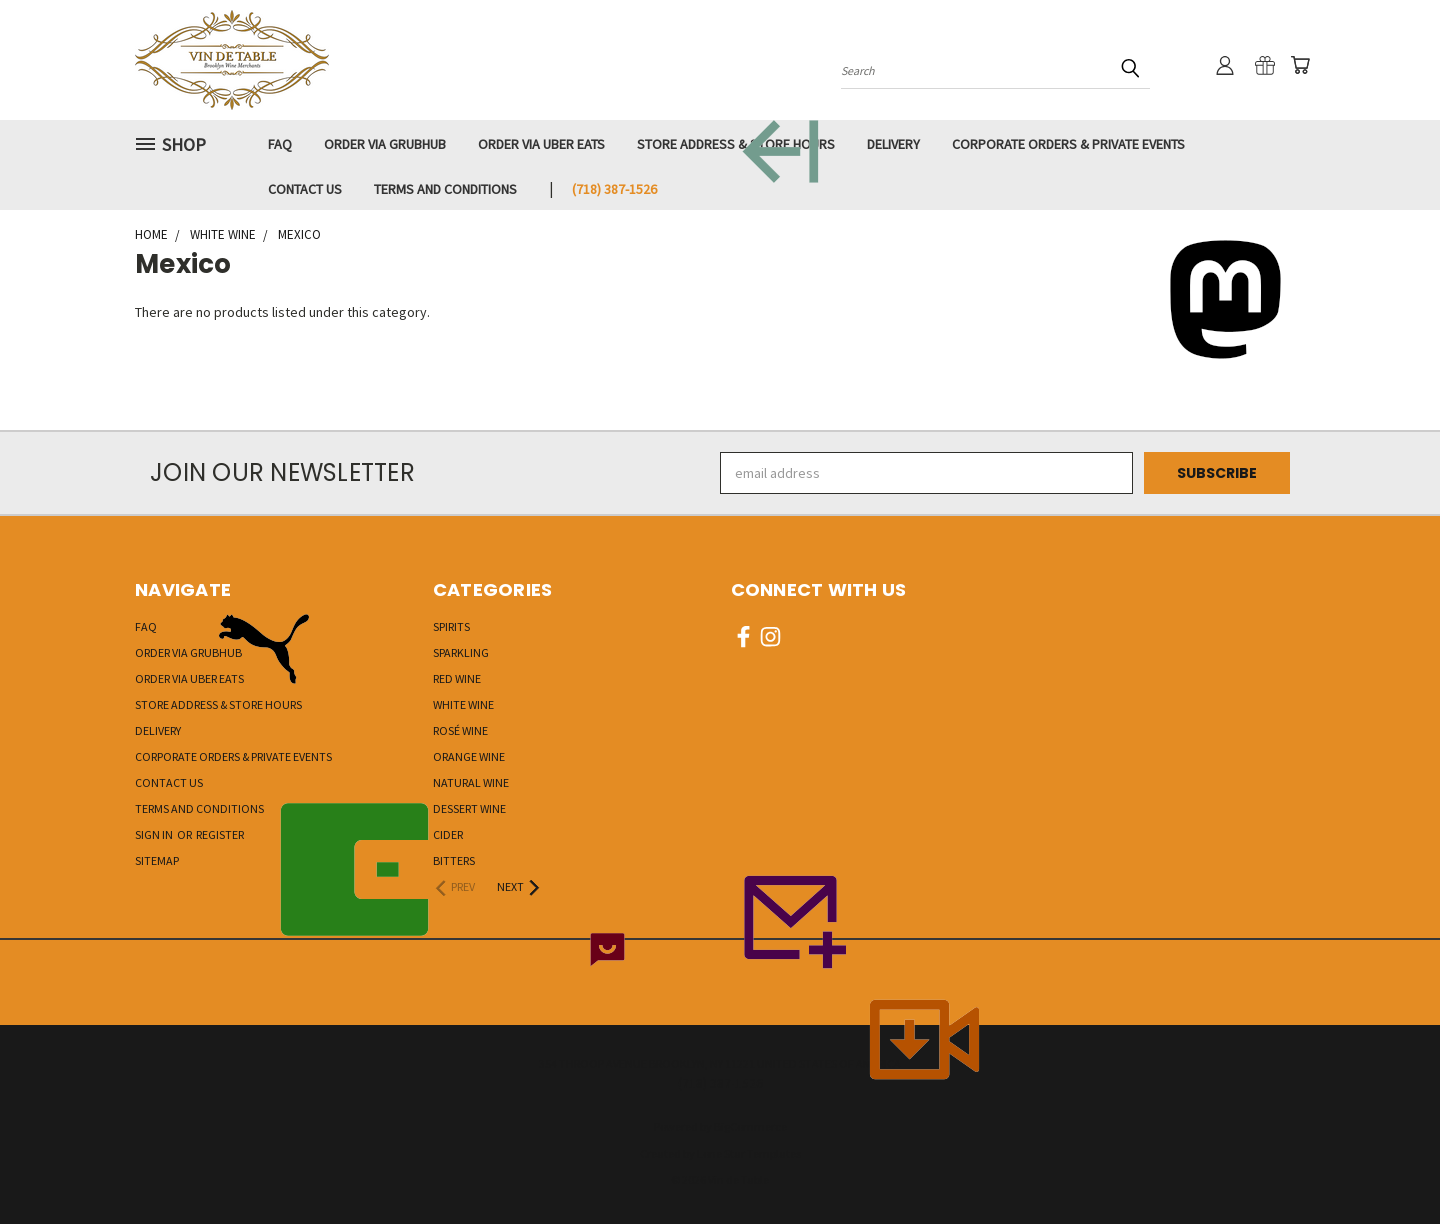 This screenshot has width=1440, height=1224. Describe the element at coordinates (607, 948) in the screenshot. I see `open a friendly chat or messaging app` at that location.